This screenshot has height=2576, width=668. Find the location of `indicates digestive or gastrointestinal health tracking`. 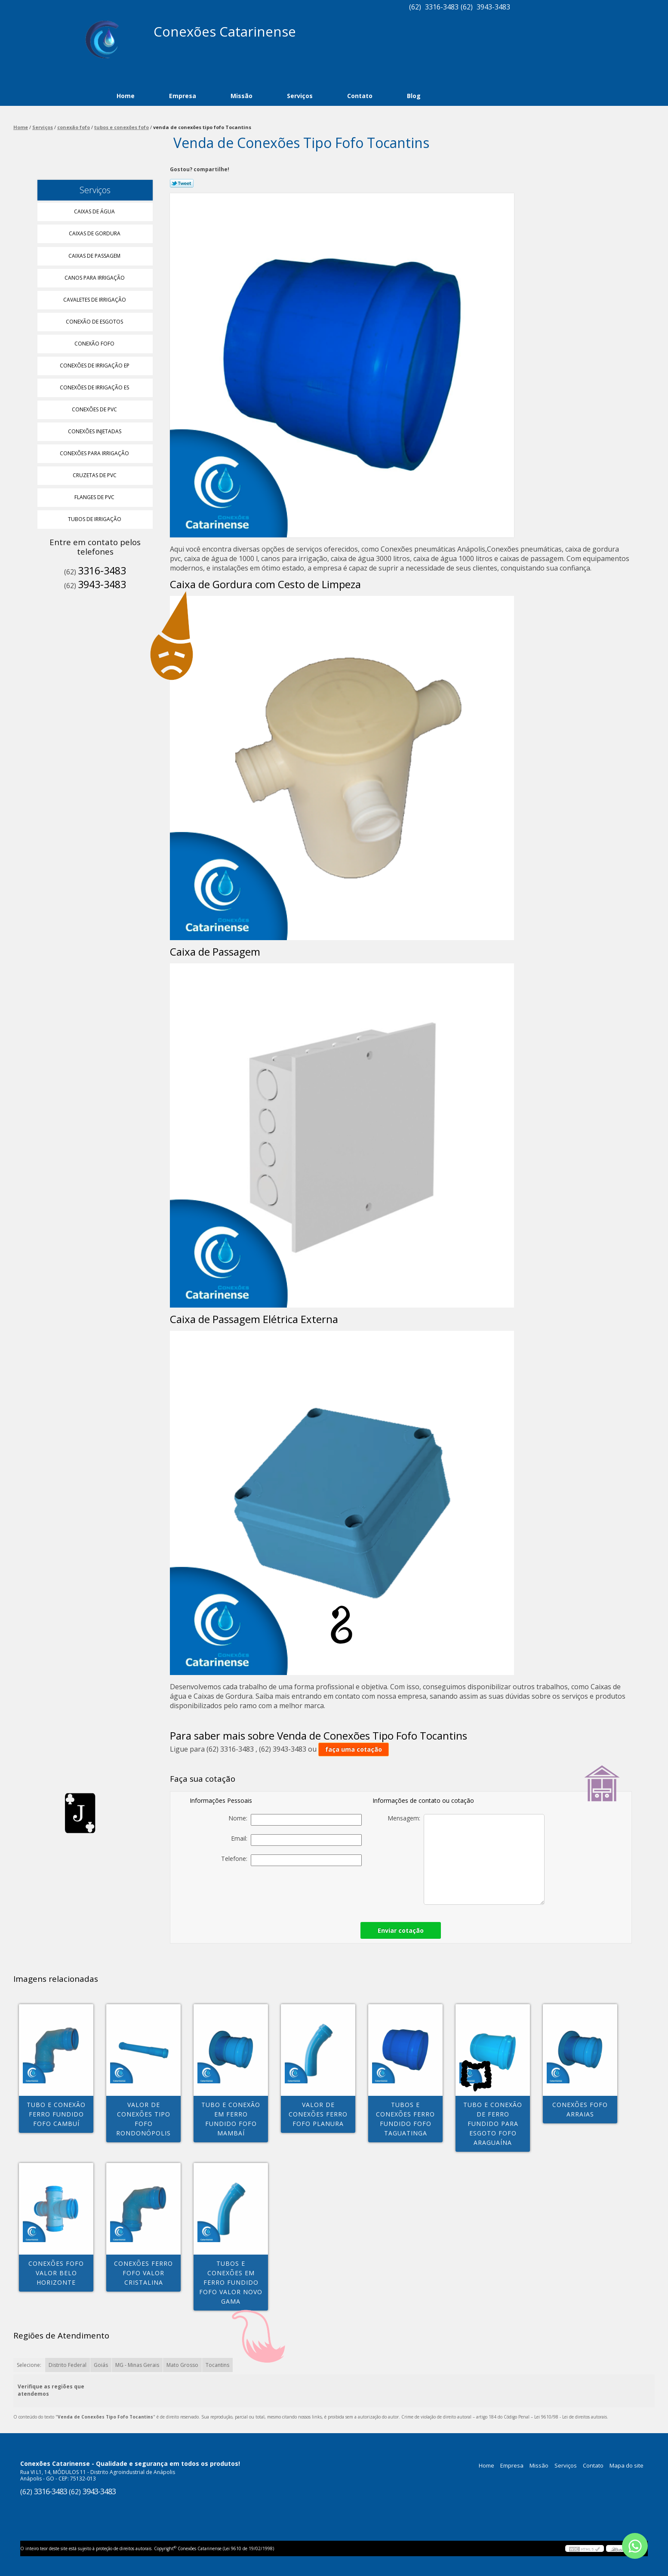

indicates digestive or gastrointestinal health tracking is located at coordinates (476, 2076).